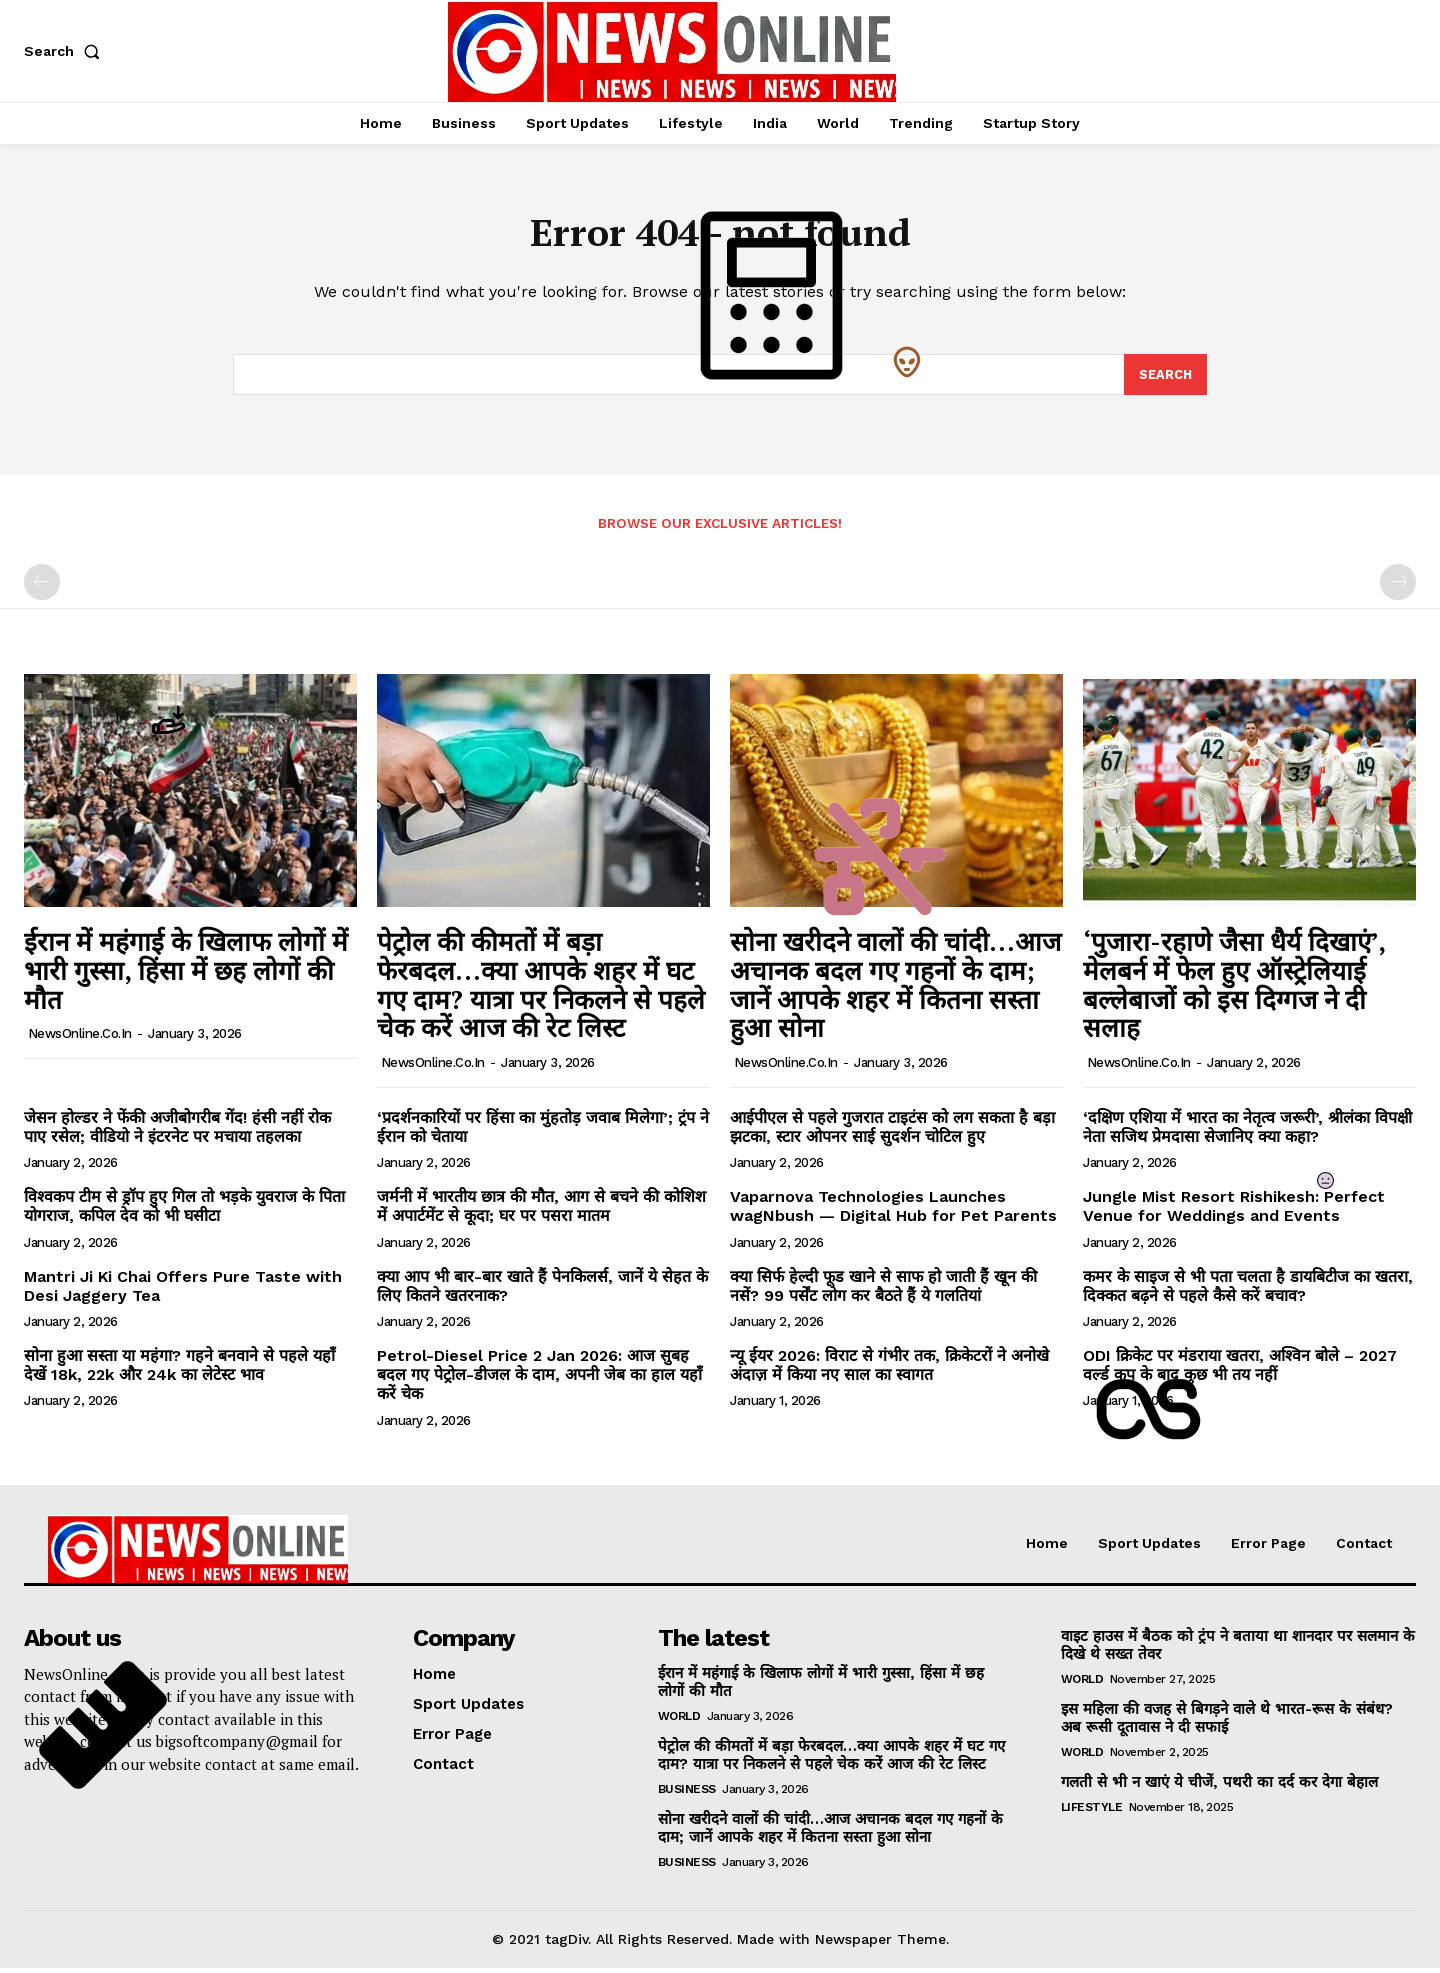 The height and width of the screenshot is (1973, 1440). I want to click on access measurement tools, so click(103, 1725).